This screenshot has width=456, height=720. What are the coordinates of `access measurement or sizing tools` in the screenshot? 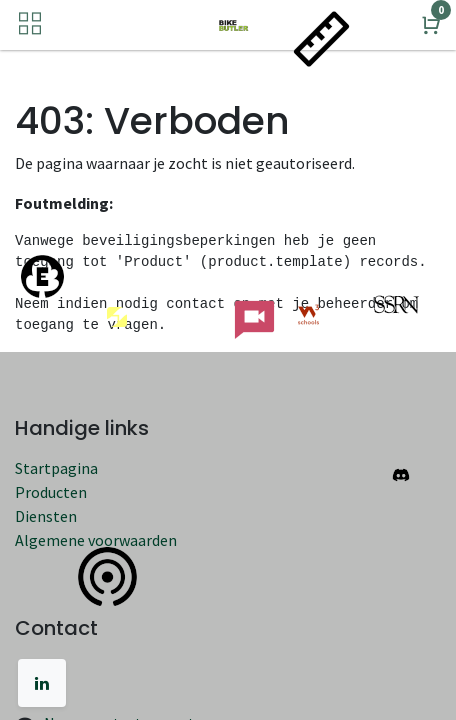 It's located at (321, 37).